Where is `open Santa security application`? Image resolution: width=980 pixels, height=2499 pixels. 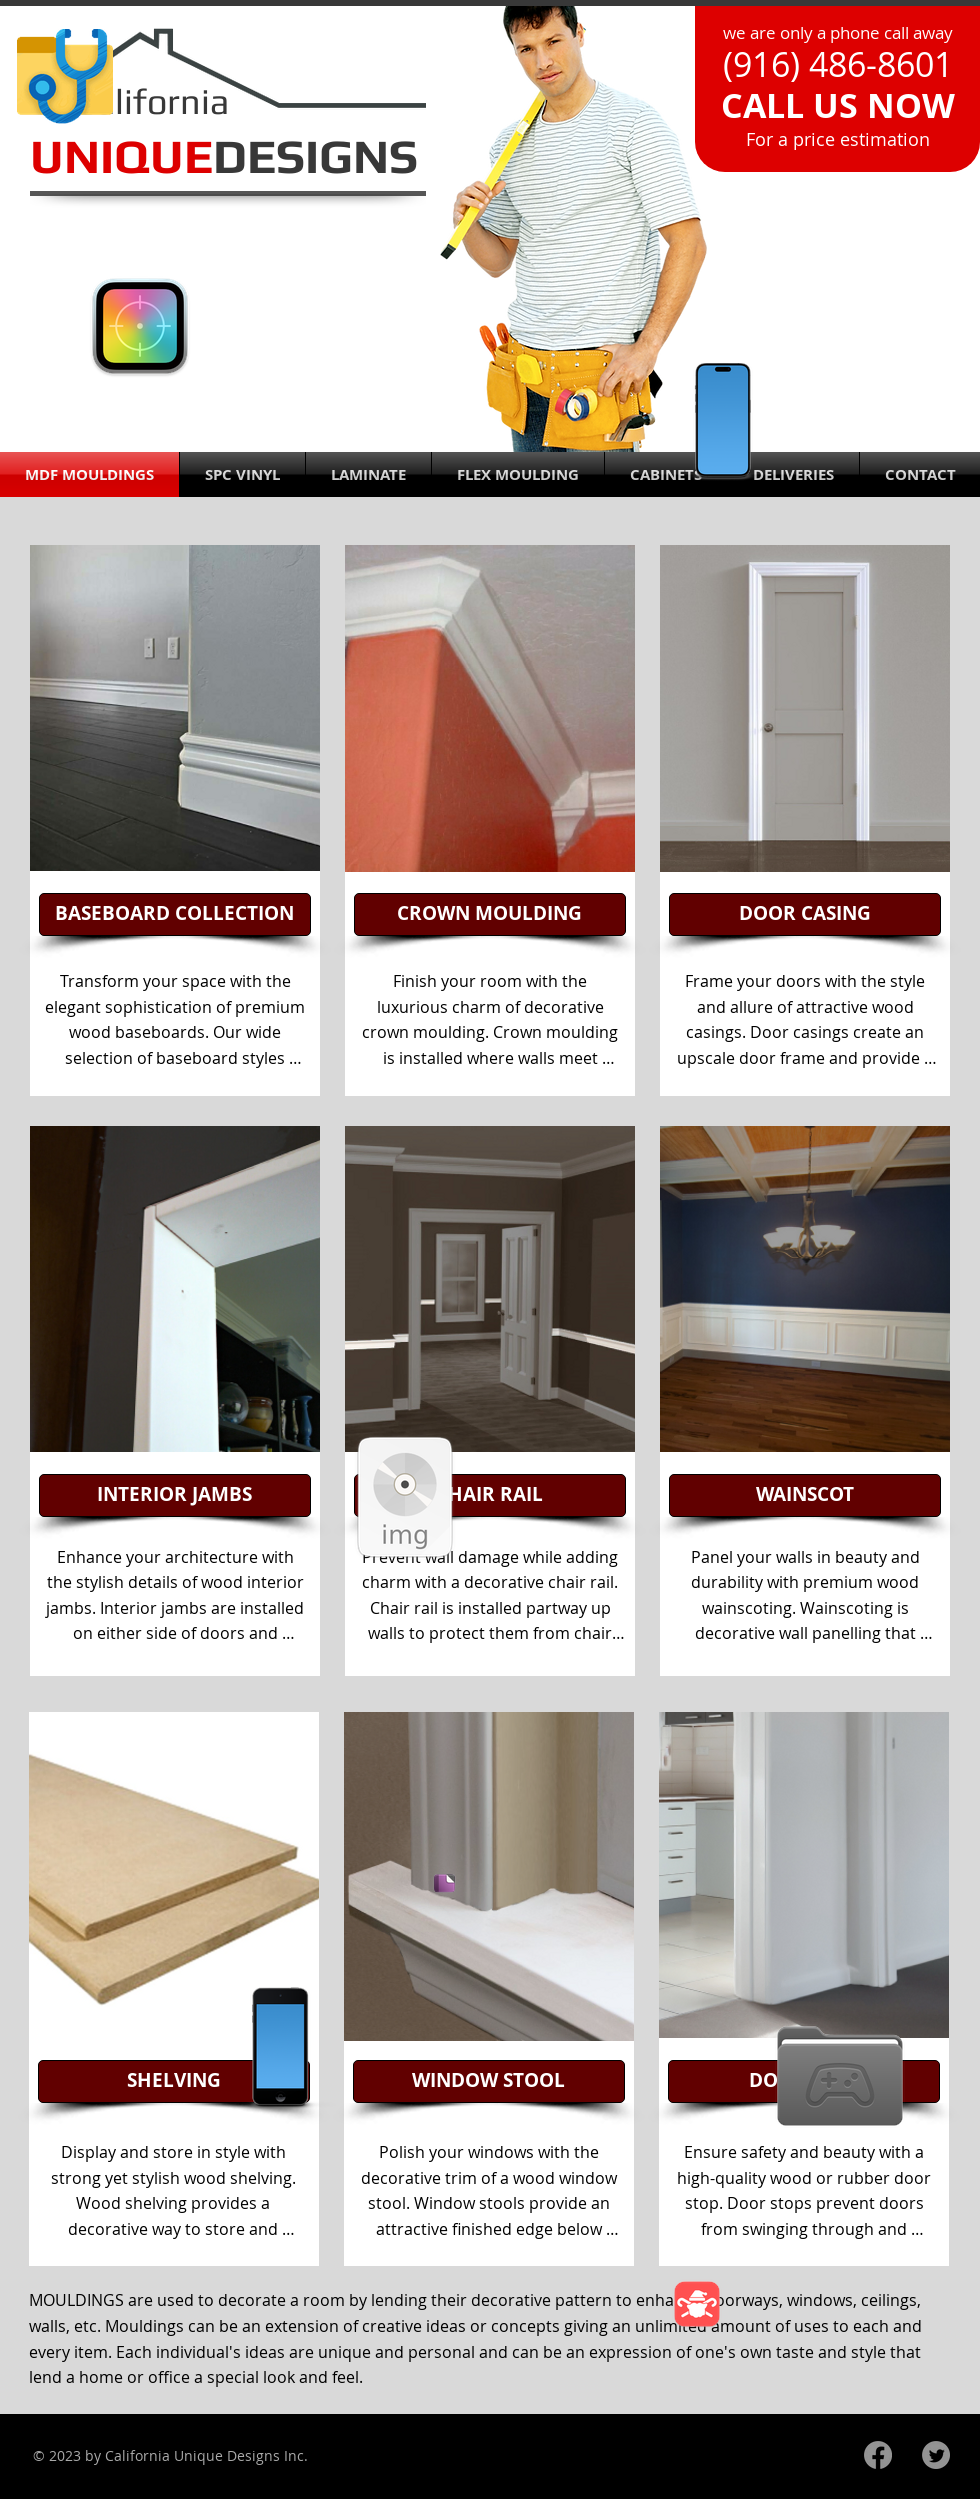 open Santa security application is located at coordinates (697, 2304).